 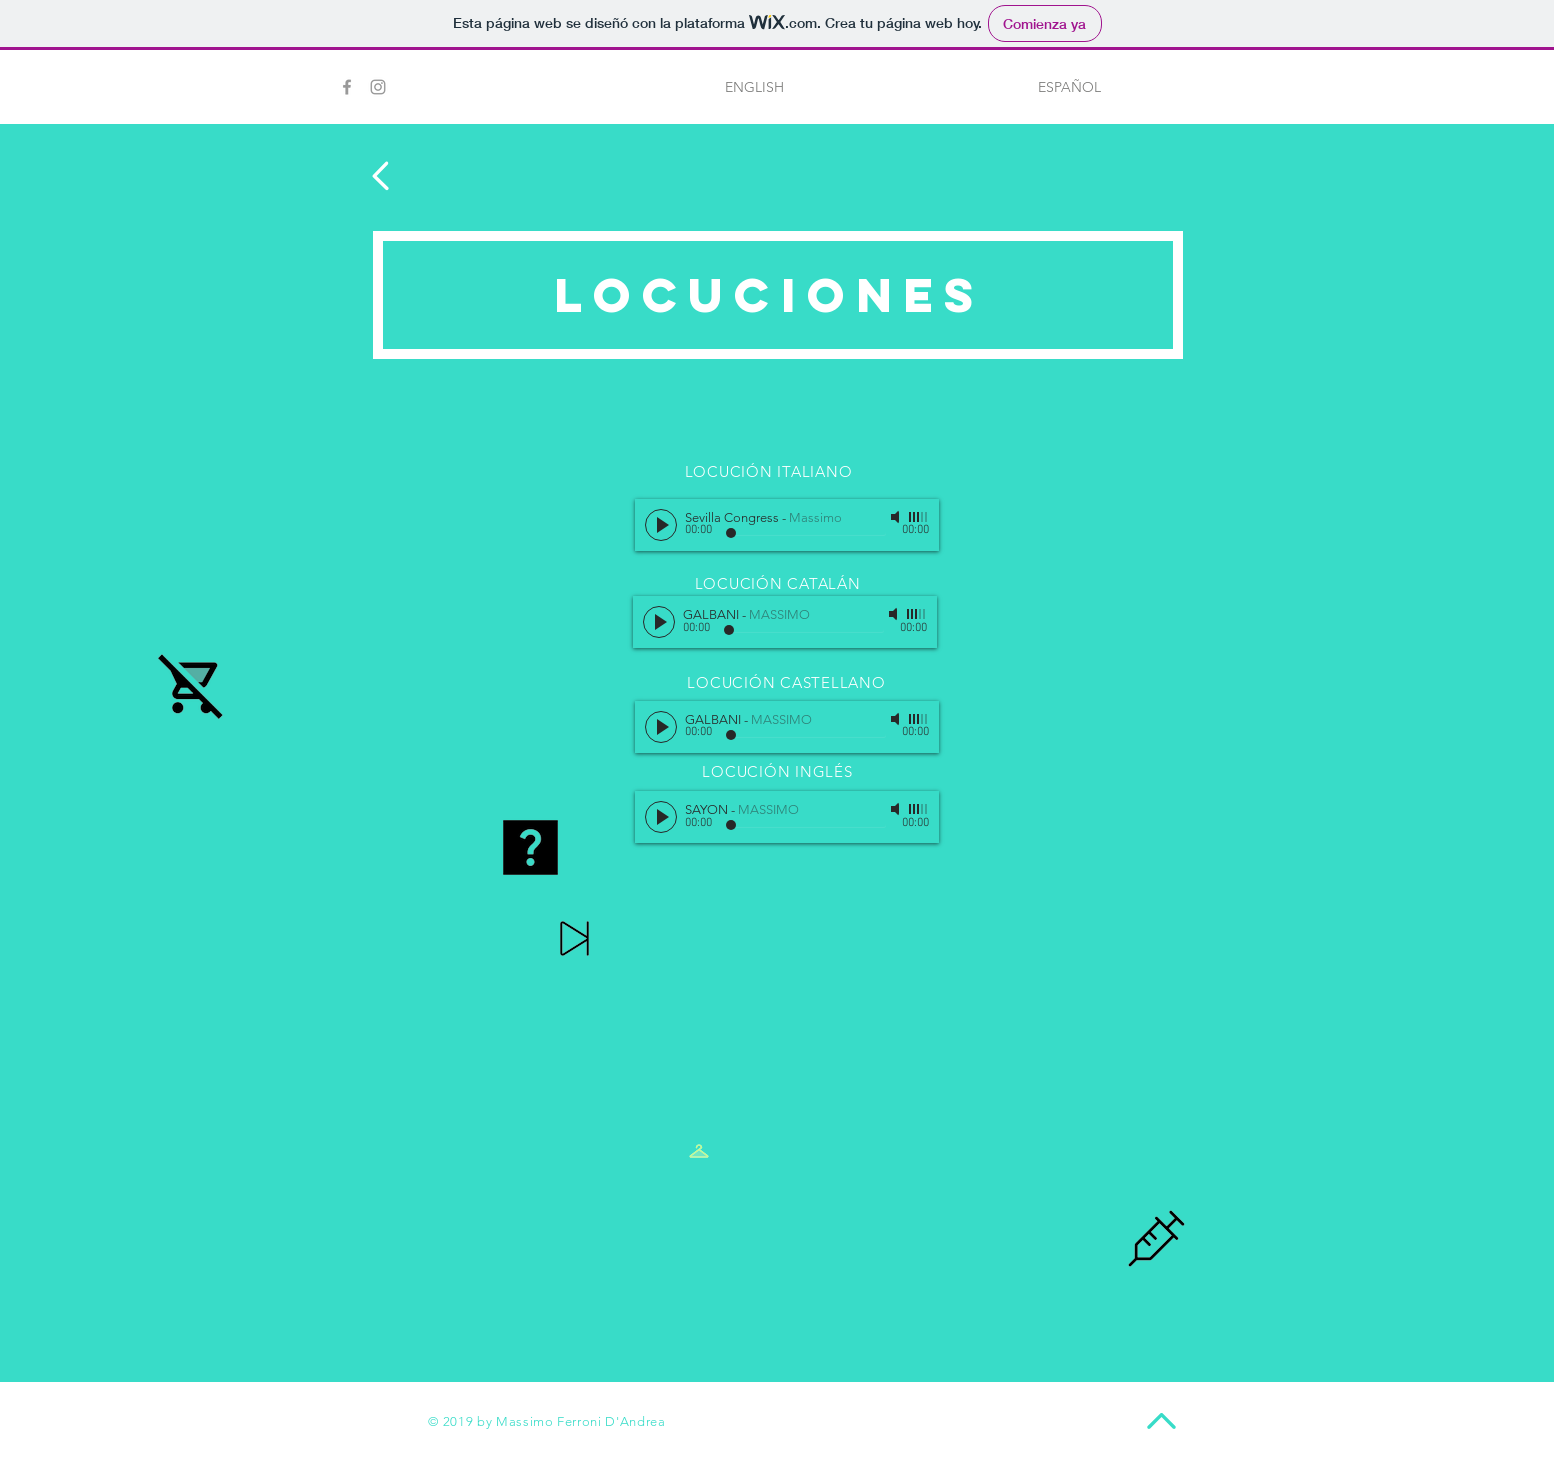 What do you see at coordinates (574, 938) in the screenshot?
I see `skip to the next track or media item` at bounding box center [574, 938].